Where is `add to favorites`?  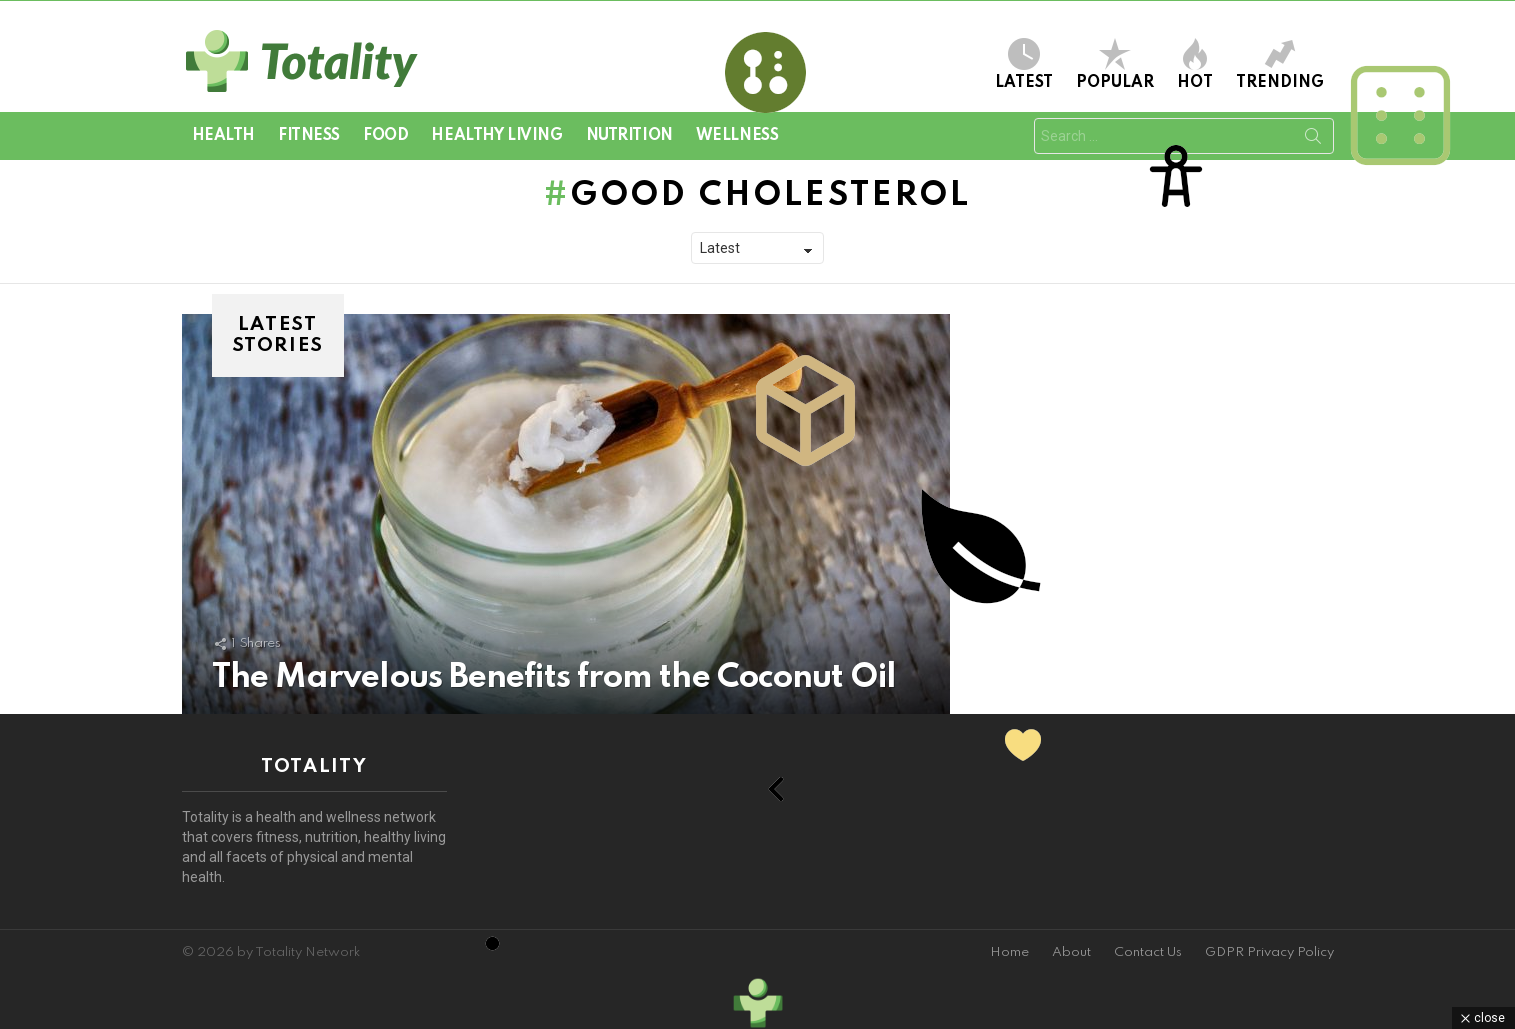 add to favorites is located at coordinates (1023, 745).